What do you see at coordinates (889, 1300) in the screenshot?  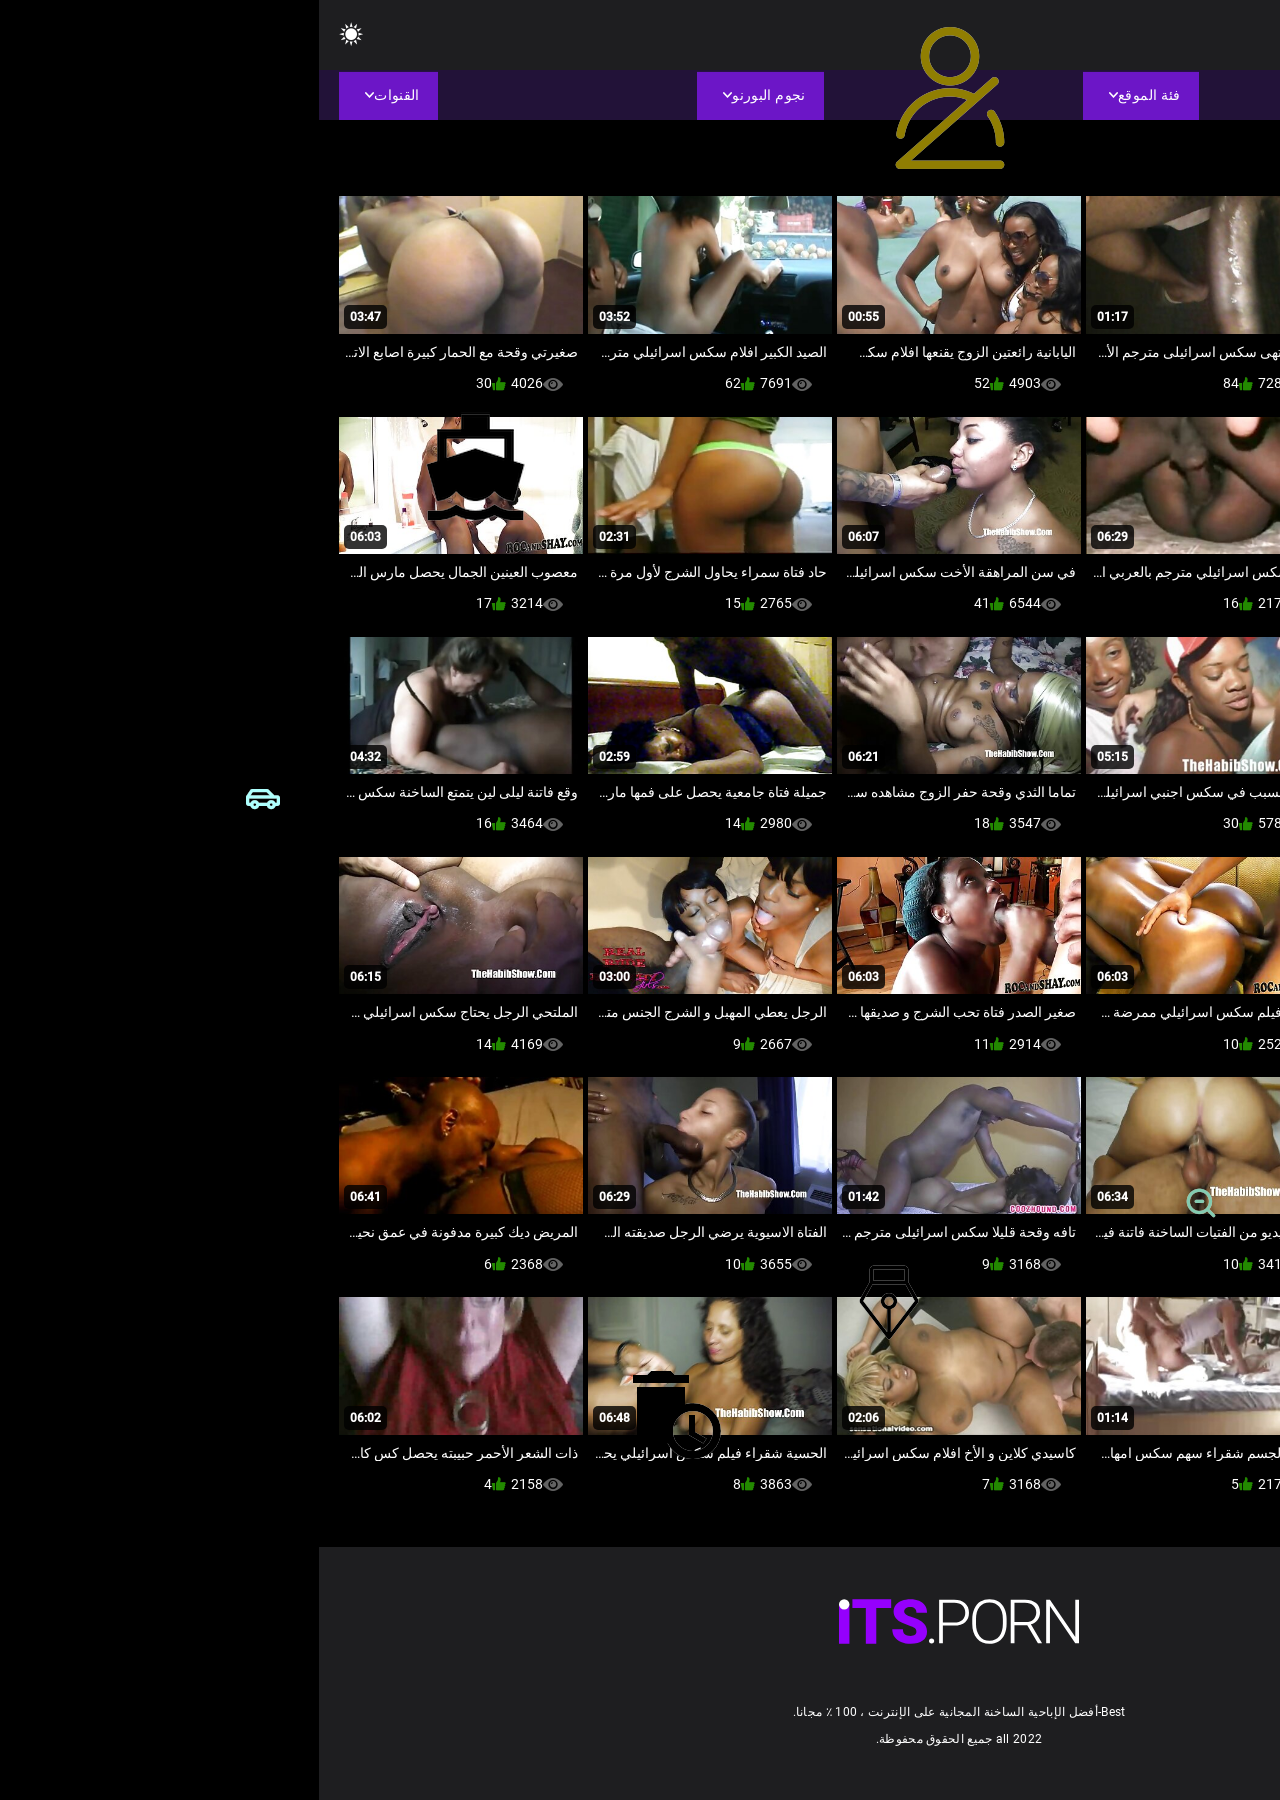 I see `access drawing or illustration tools` at bounding box center [889, 1300].